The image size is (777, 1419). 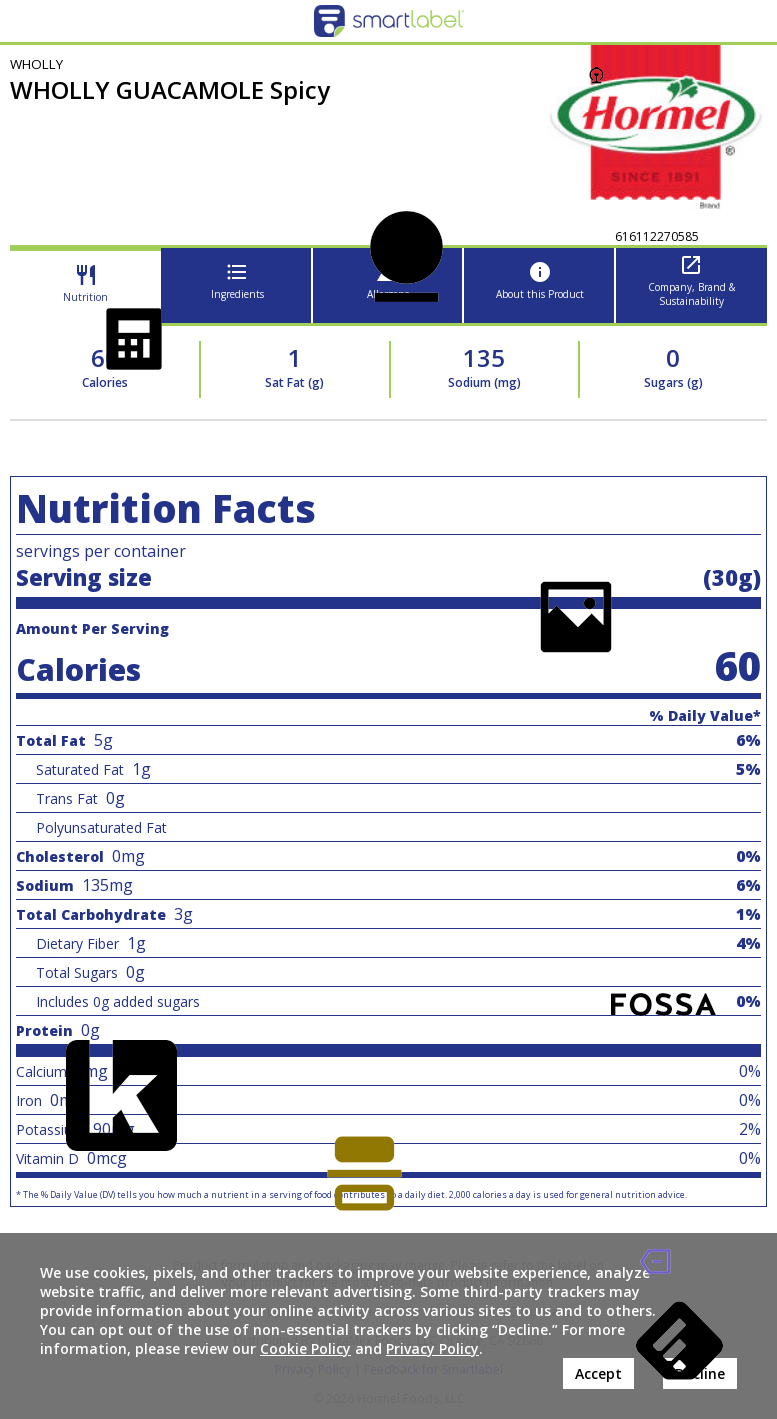 I want to click on open the Infomaniak app or service, so click(x=121, y=1095).